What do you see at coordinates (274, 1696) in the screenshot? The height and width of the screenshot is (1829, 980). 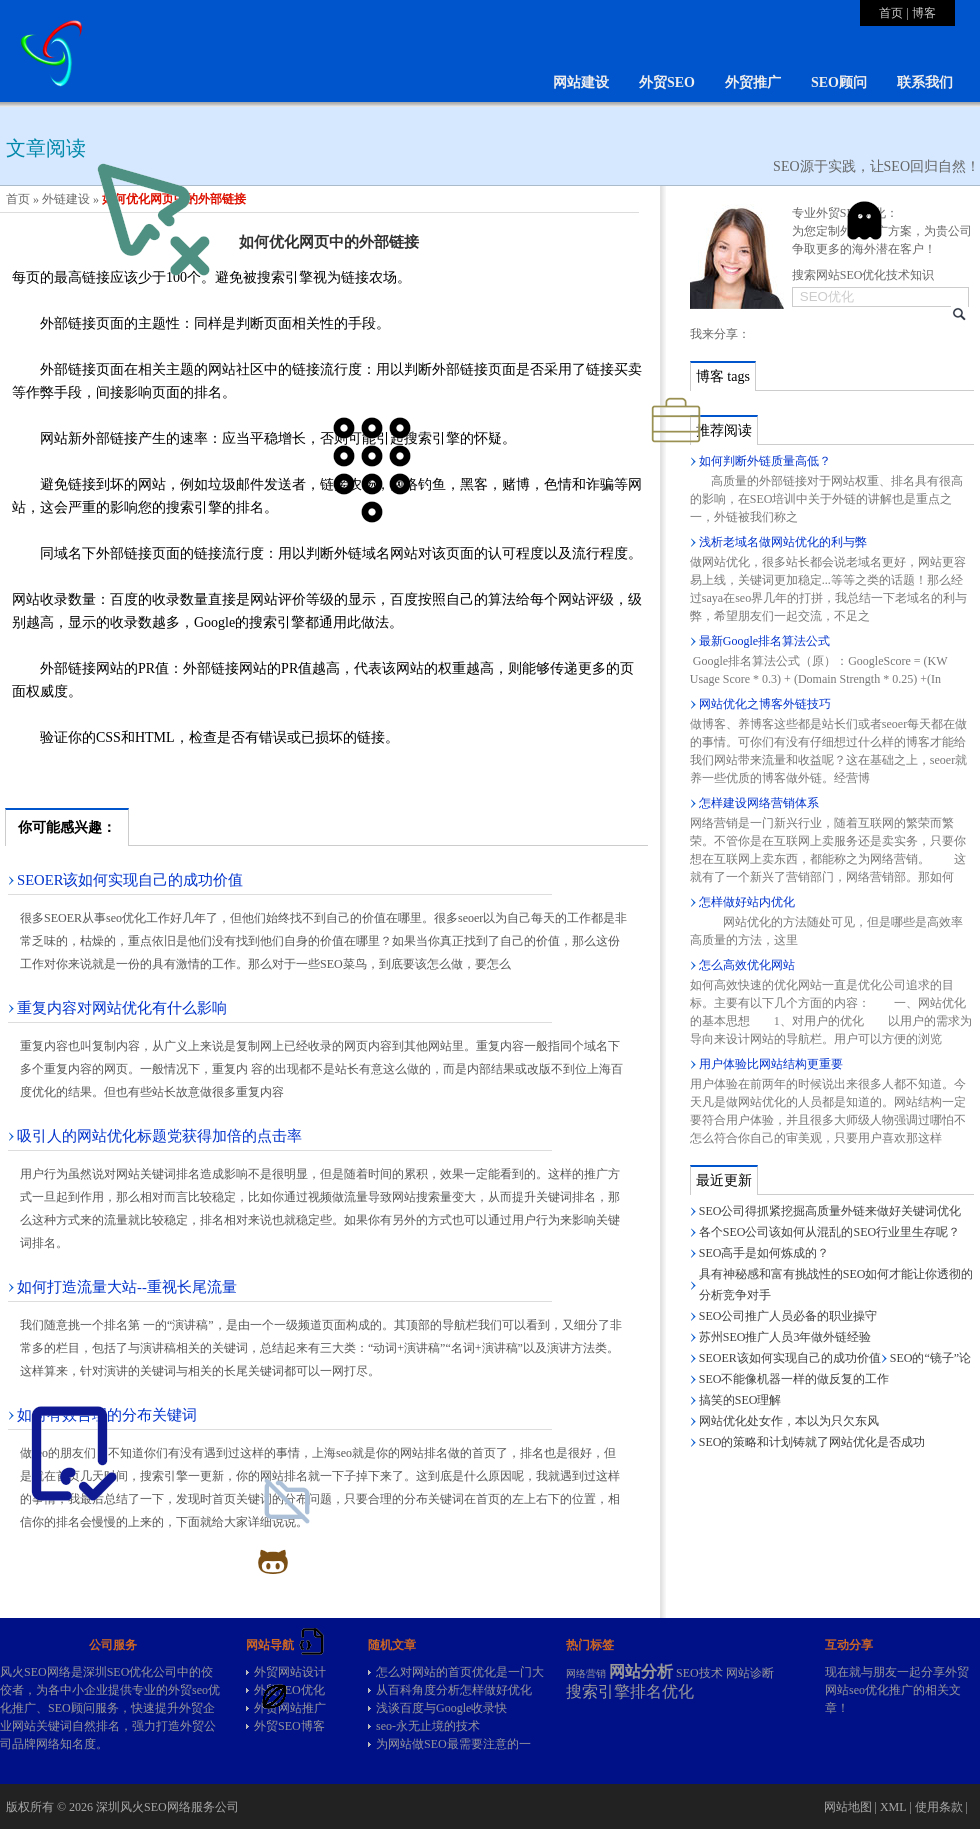 I see `view rugby sports content` at bounding box center [274, 1696].